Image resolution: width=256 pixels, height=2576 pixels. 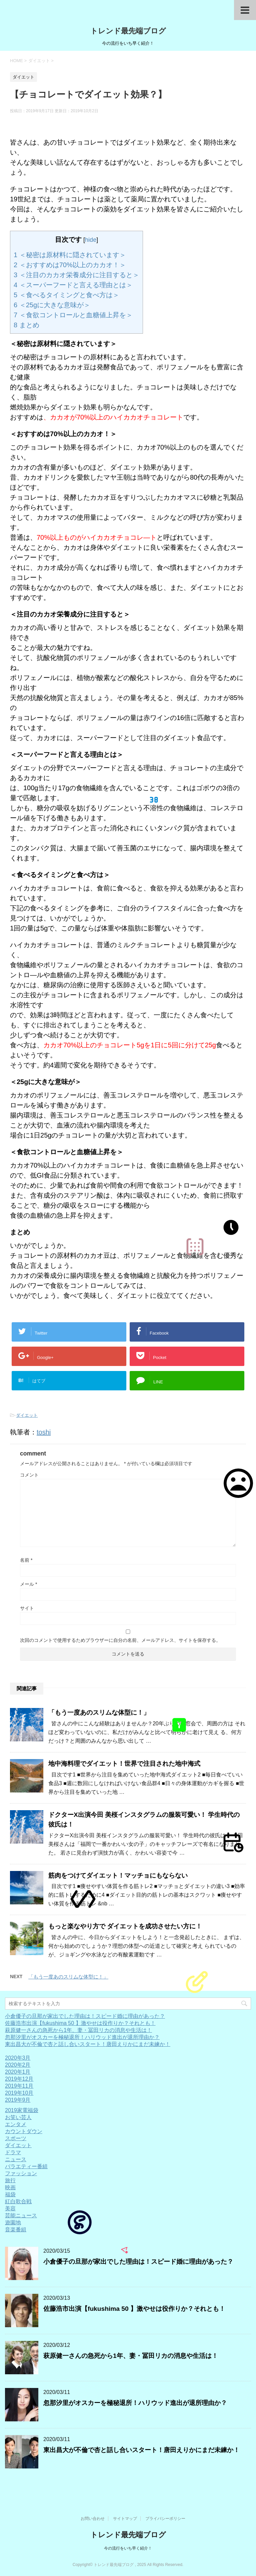 What do you see at coordinates (233, 1842) in the screenshot?
I see `view calendar analytics and statistics` at bounding box center [233, 1842].